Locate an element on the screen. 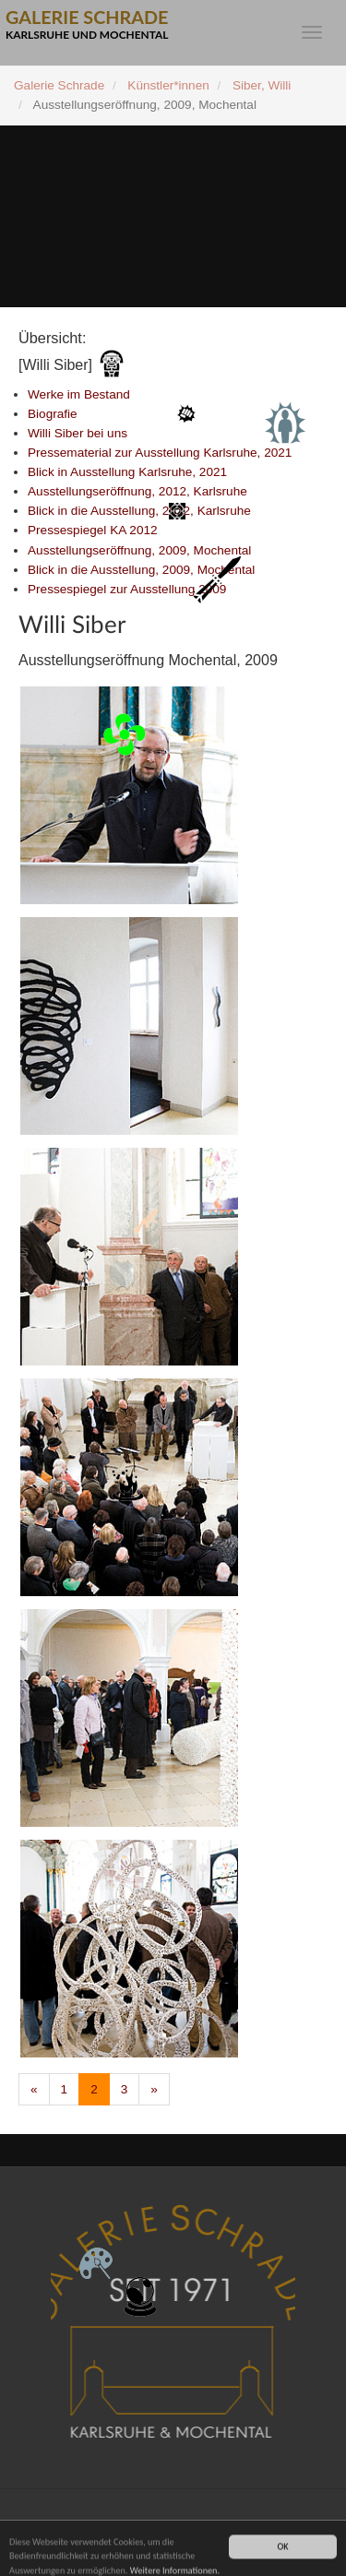 Image resolution: width=346 pixels, height=2576 pixels. indicates fire damage or burning status effect is located at coordinates (127, 1485).